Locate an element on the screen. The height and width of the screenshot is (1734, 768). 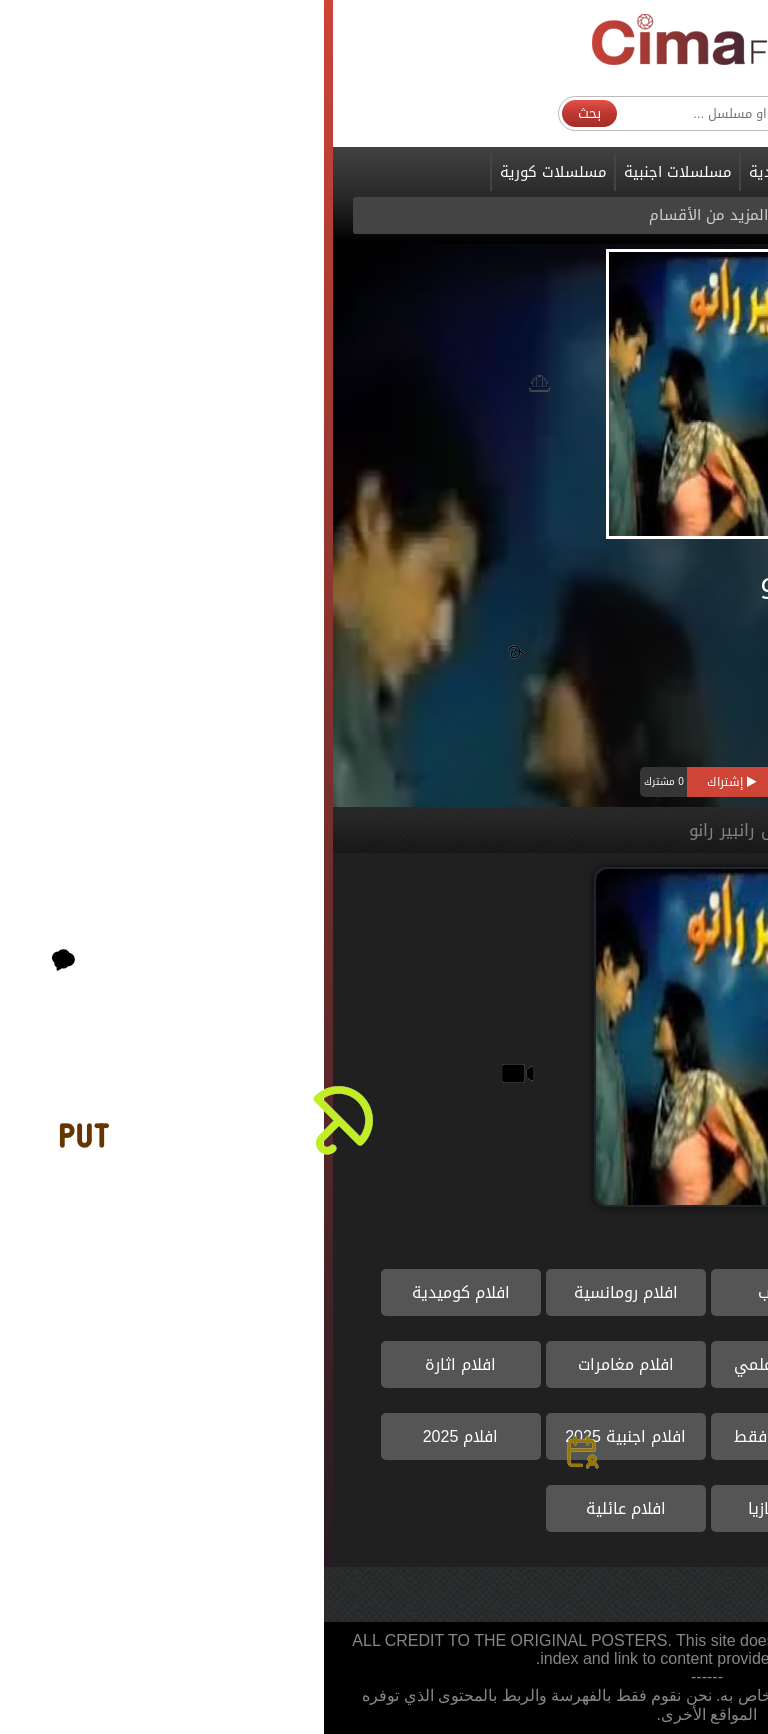
start a video call is located at coordinates (516, 1073).